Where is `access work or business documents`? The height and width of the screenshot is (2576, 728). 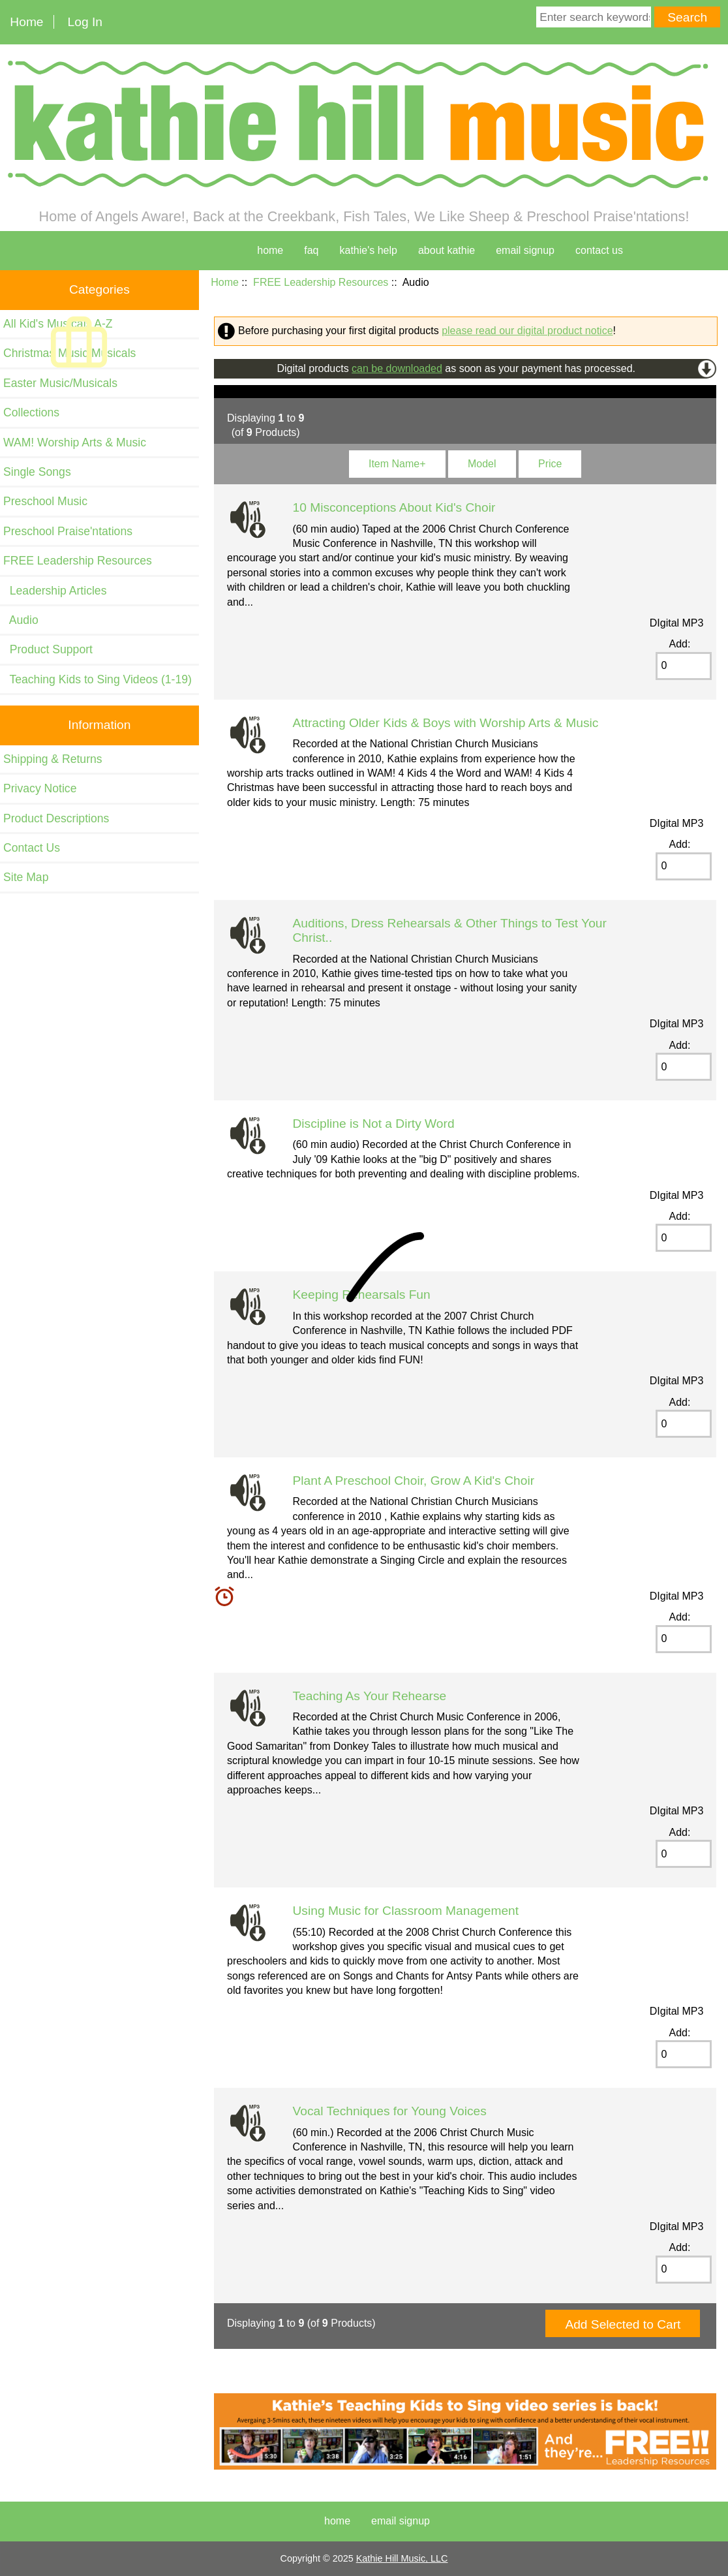 access work or business documents is located at coordinates (79, 342).